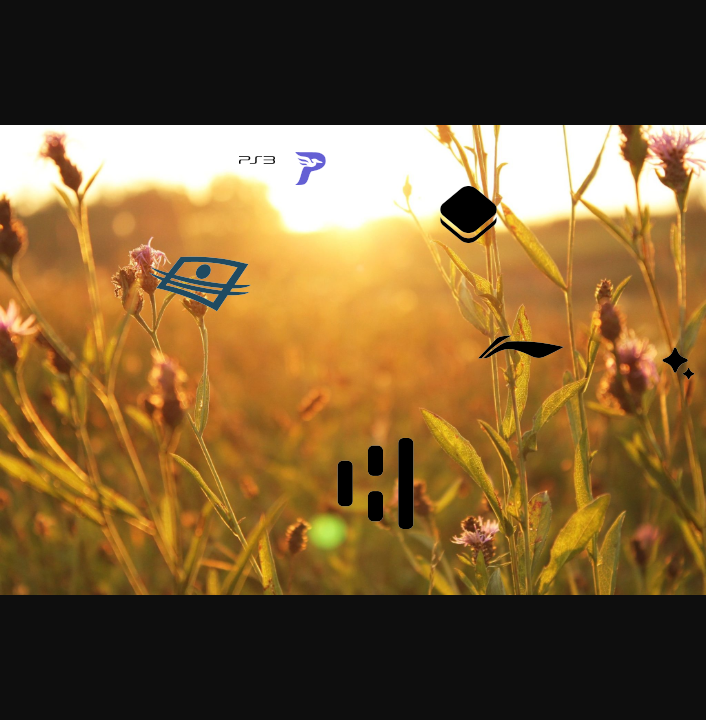 The image size is (706, 720). Describe the element at coordinates (257, 160) in the screenshot. I see `PlayStation 3 brand logo` at that location.